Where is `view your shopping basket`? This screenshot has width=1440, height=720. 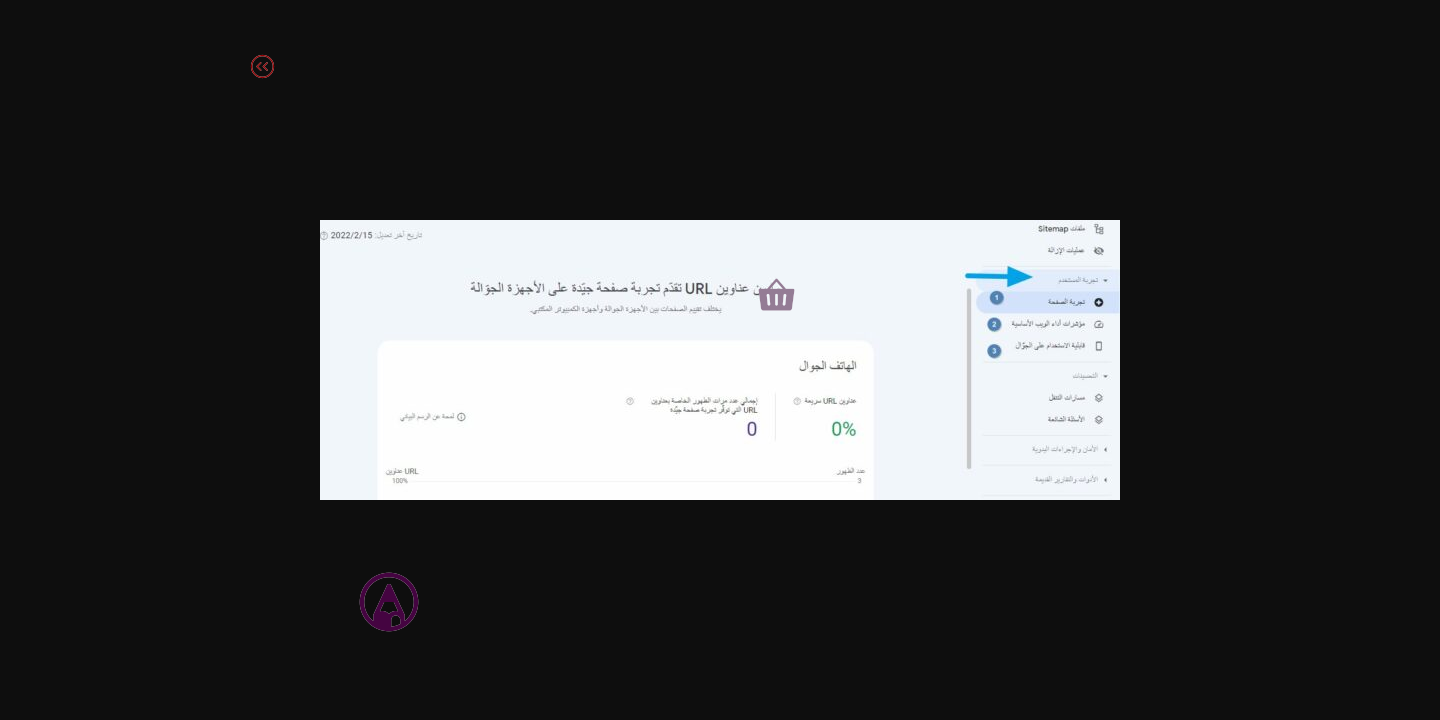
view your shopping basket is located at coordinates (776, 296).